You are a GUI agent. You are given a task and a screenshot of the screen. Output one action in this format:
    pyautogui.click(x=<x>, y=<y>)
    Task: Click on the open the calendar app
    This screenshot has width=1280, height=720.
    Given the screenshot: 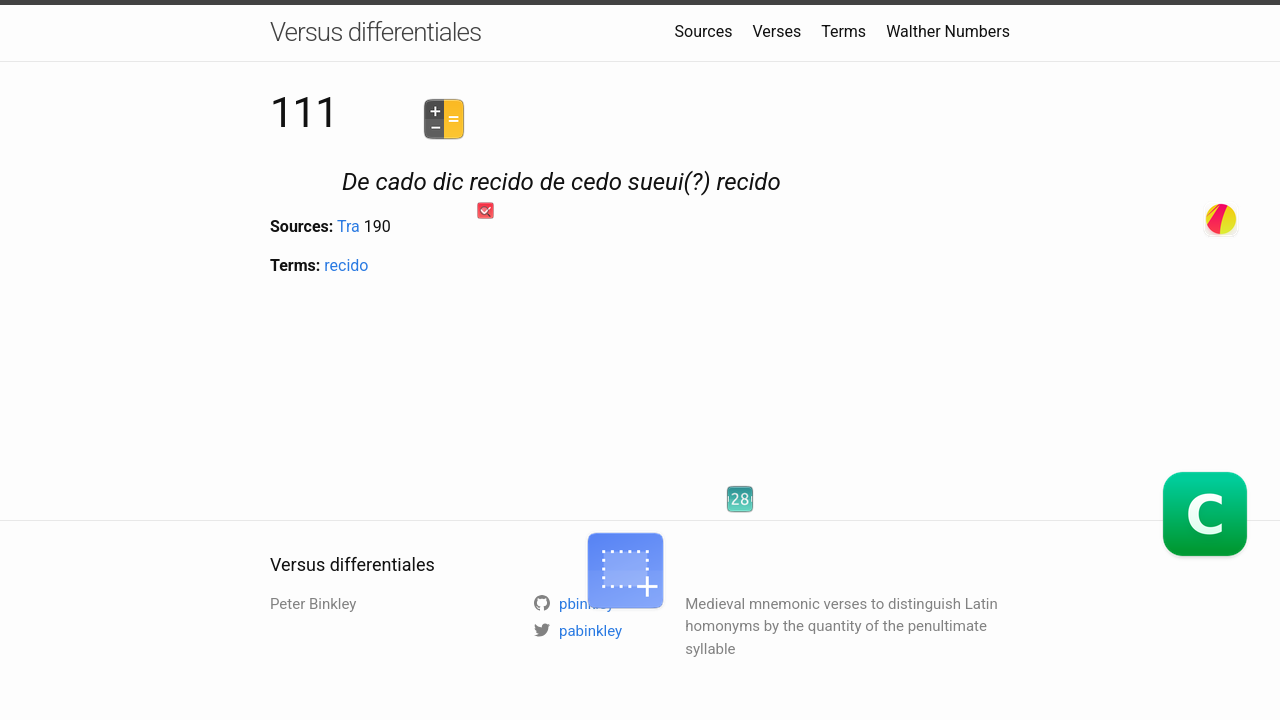 What is the action you would take?
    pyautogui.click(x=740, y=499)
    